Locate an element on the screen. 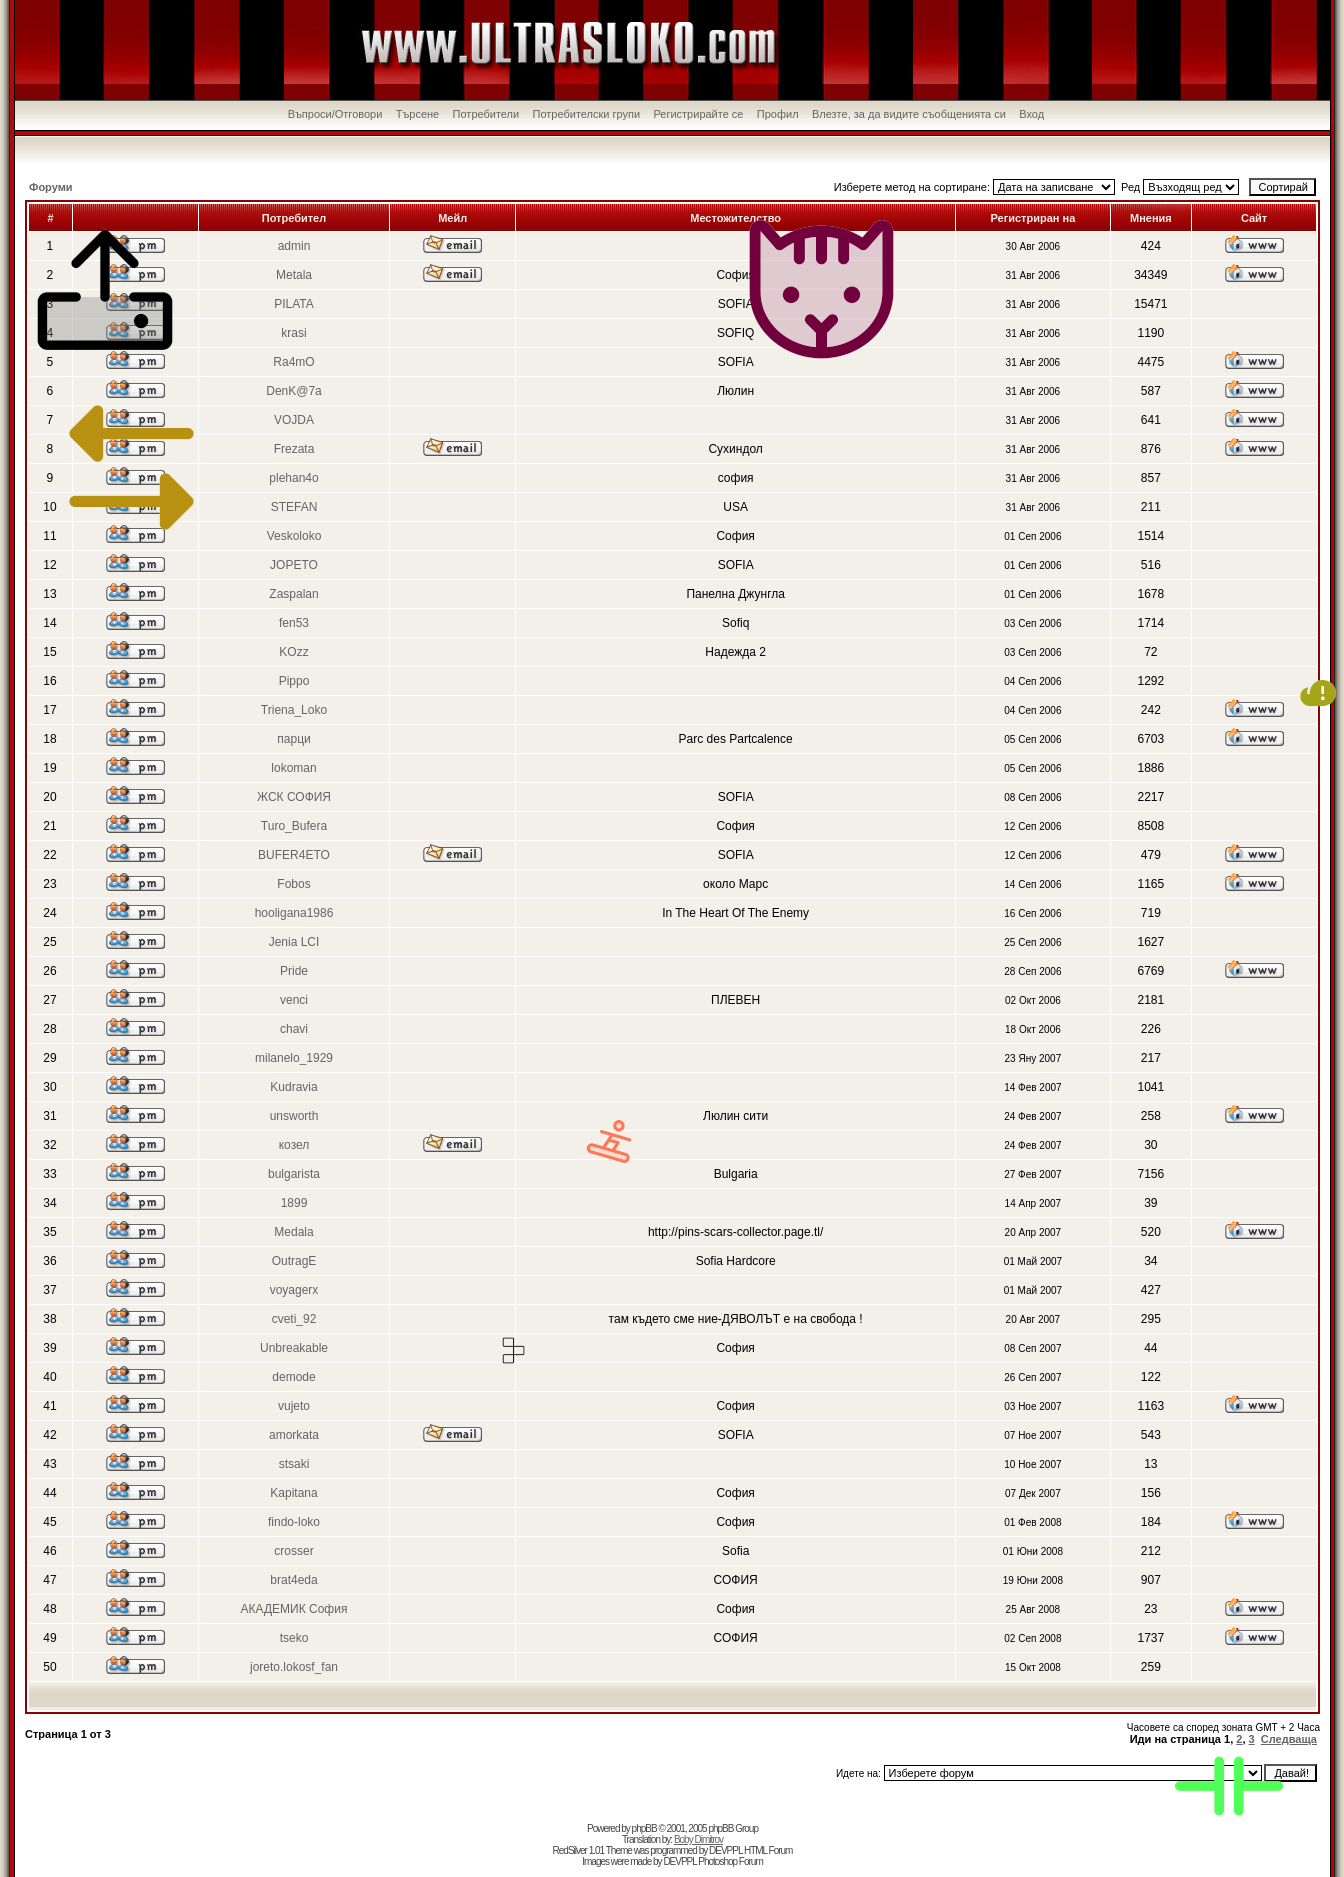 This screenshot has width=1344, height=1877. open replit coding environment is located at coordinates (511, 1350).